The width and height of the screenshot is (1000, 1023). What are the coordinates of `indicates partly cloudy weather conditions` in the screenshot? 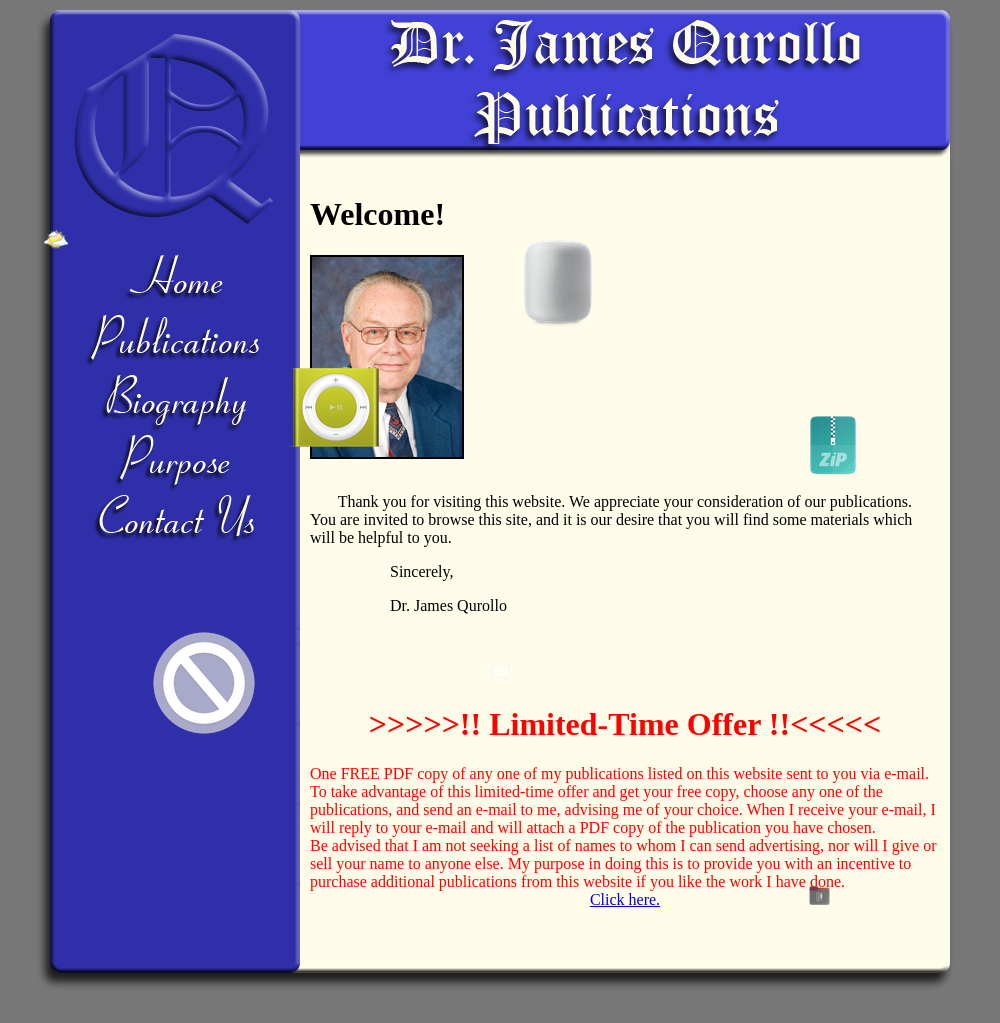 It's located at (56, 240).